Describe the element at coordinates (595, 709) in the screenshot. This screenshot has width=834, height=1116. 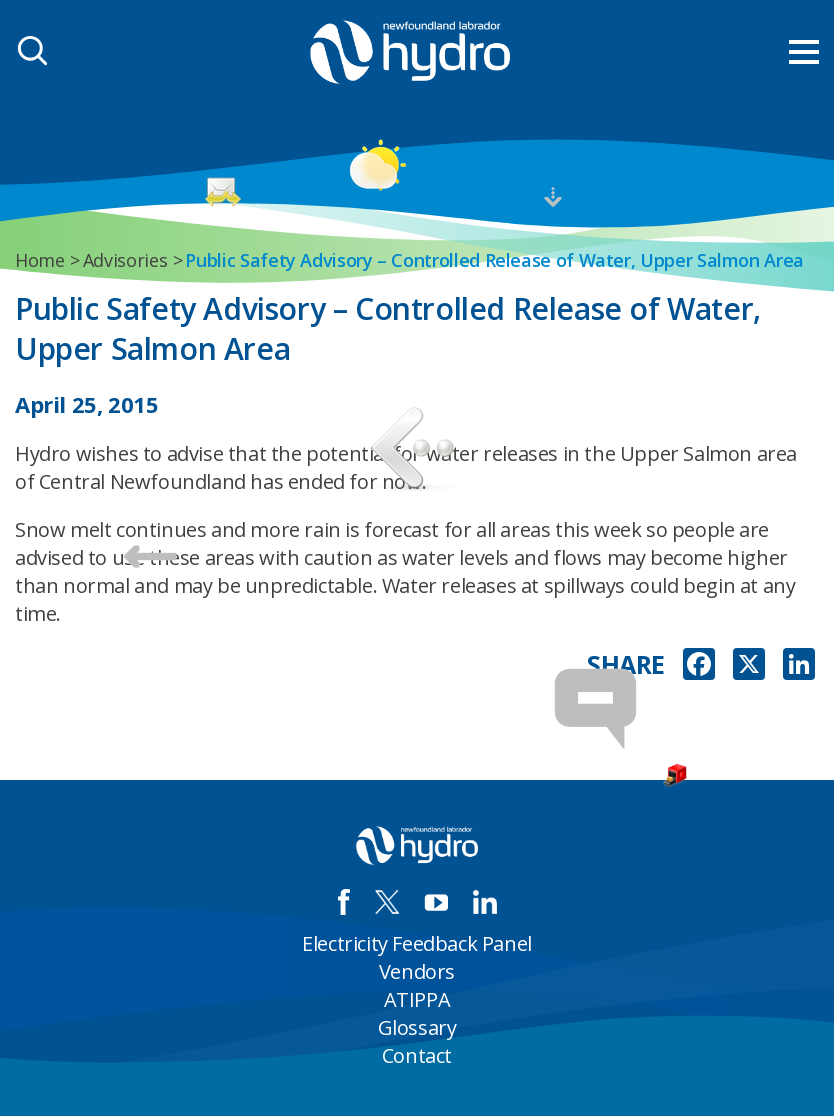
I see `indicates user is busy or unavailable for chat` at that location.